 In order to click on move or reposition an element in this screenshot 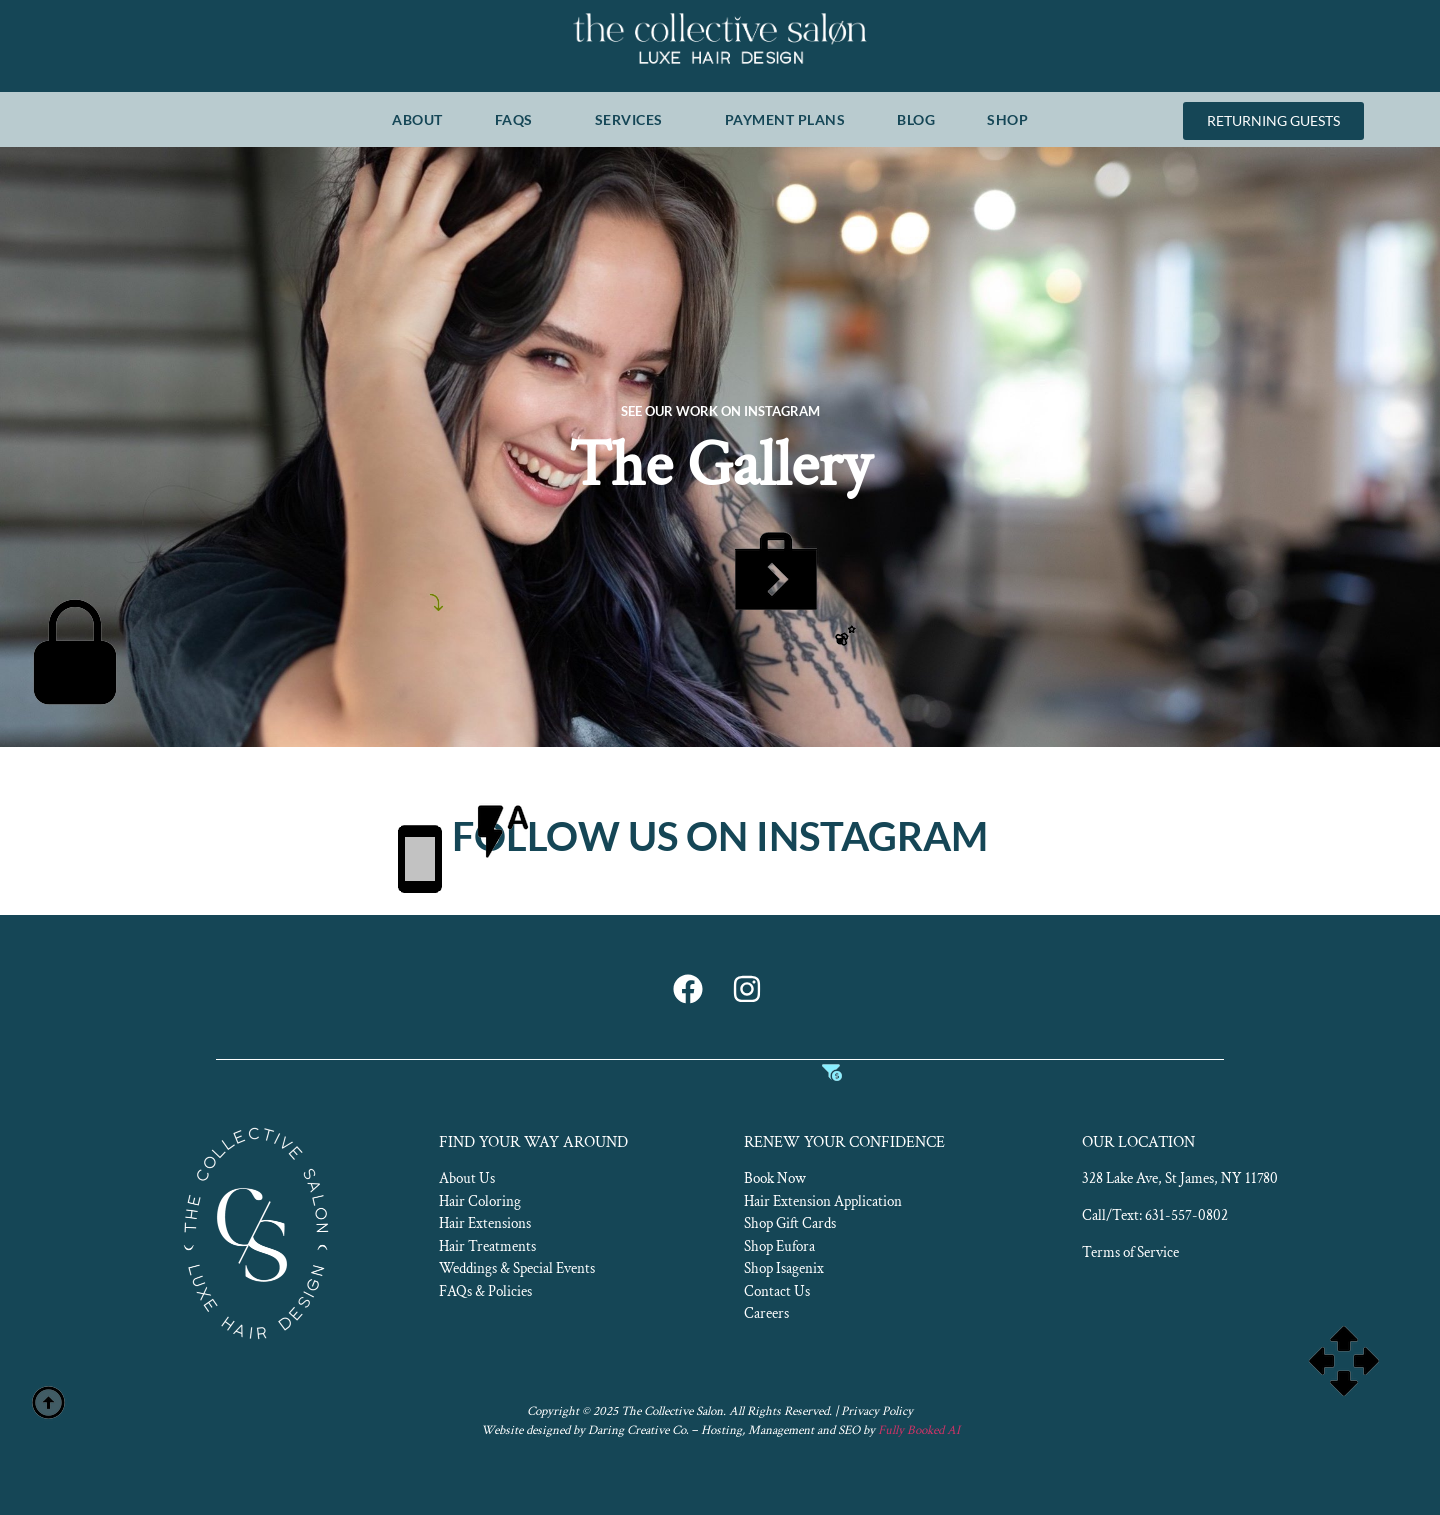, I will do `click(1344, 1361)`.